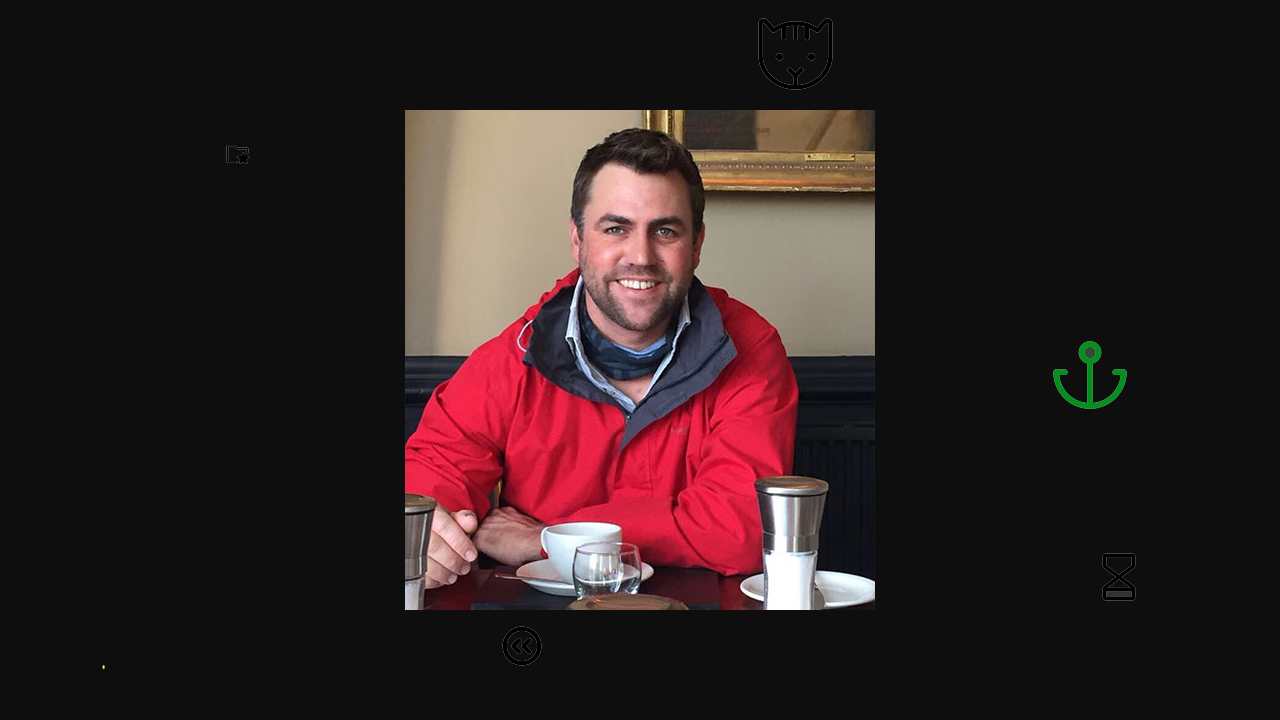 Image resolution: width=1280 pixels, height=720 pixels. Describe the element at coordinates (122, 652) in the screenshot. I see `indicates no cellular signal available` at that location.